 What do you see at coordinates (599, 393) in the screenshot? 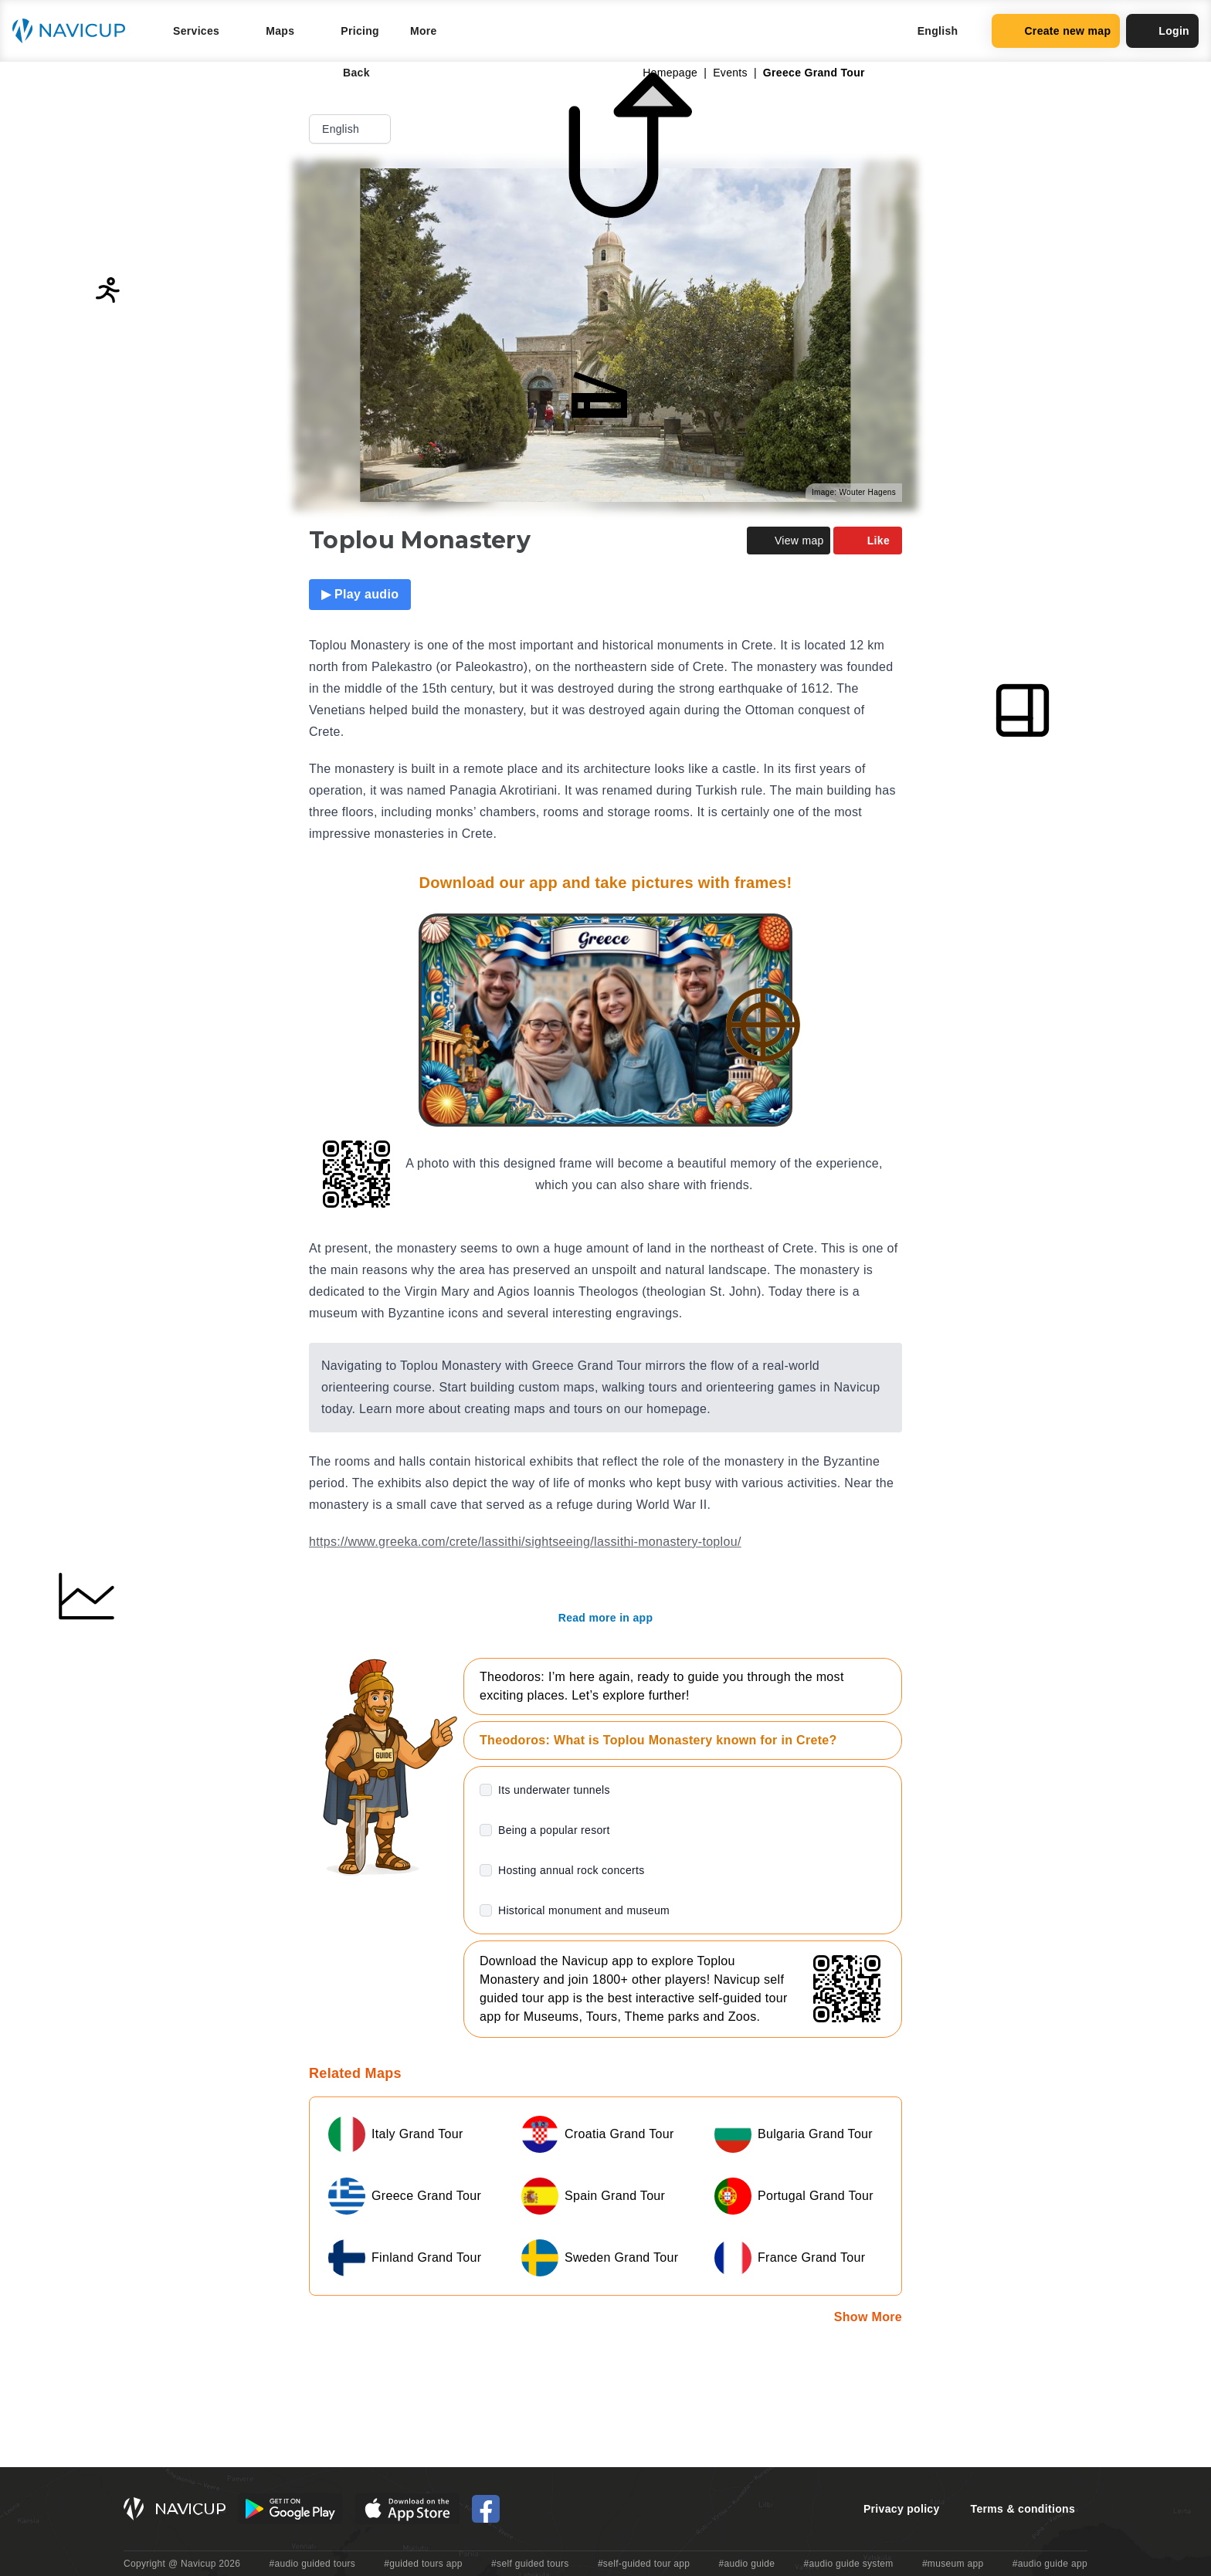
I see `scan a document or image` at bounding box center [599, 393].